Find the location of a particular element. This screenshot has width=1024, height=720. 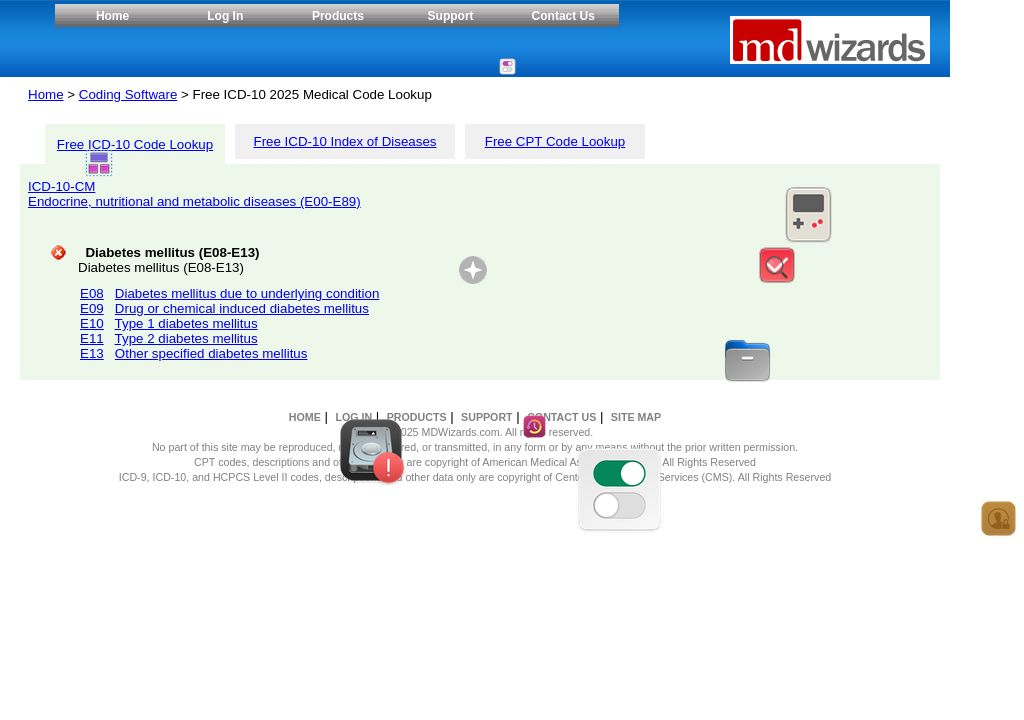

remove trusted status from a bluetooth device is located at coordinates (473, 270).